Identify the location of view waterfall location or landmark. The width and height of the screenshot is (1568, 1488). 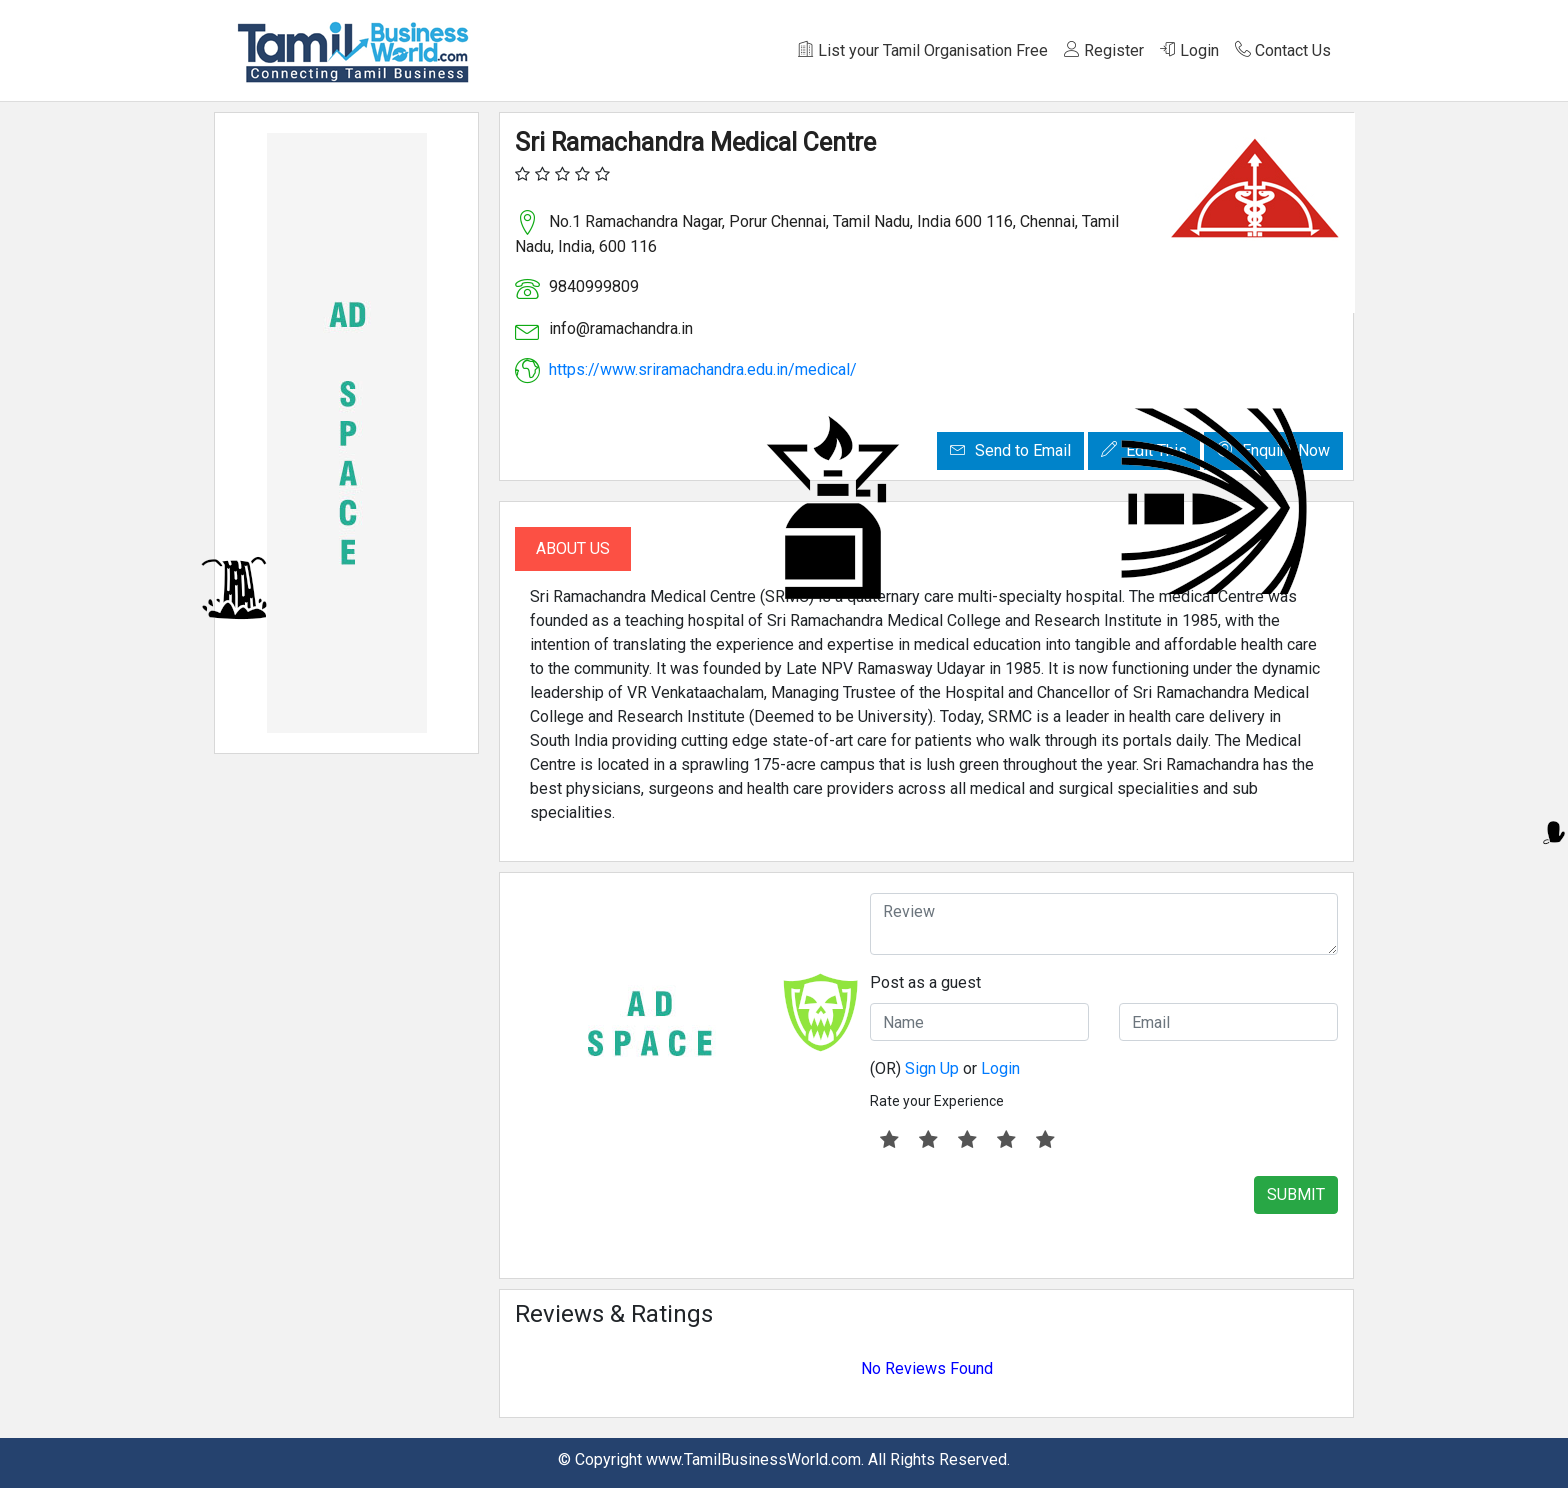
(234, 588).